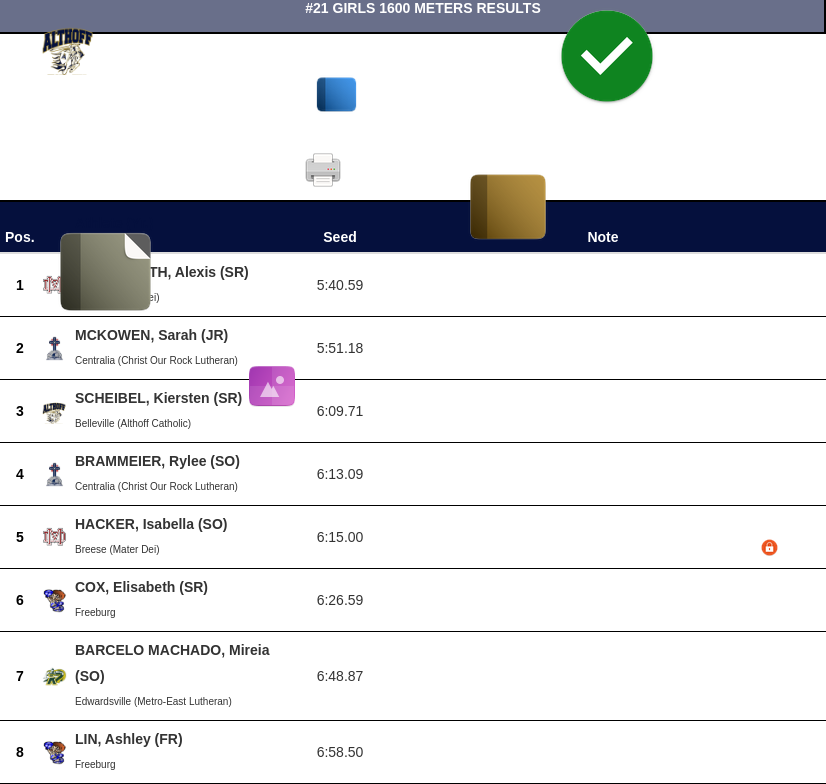 This screenshot has width=826, height=784. I want to click on apply mail filters to messages, so click(607, 56).